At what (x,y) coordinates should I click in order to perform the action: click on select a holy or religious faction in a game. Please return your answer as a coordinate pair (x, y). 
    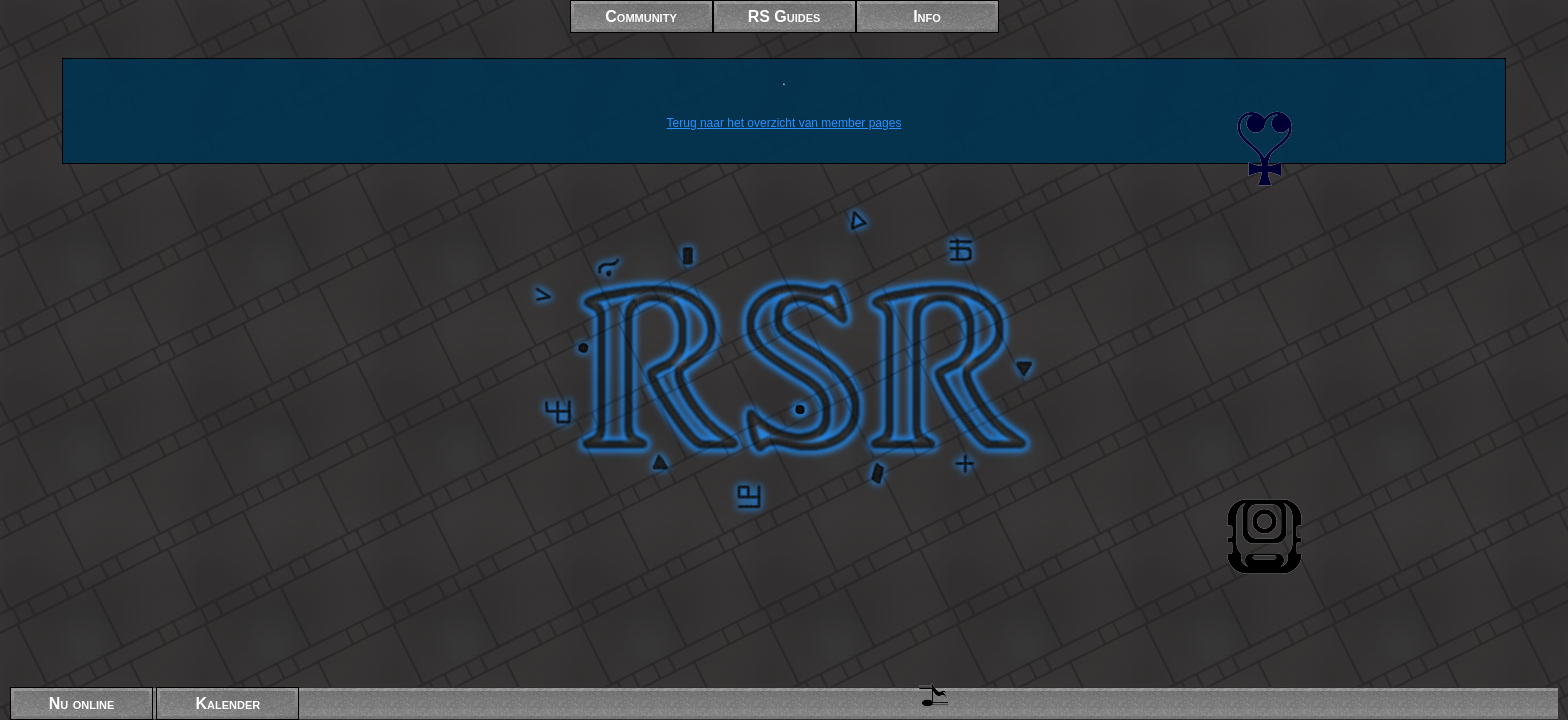
    Looking at the image, I should click on (1265, 148).